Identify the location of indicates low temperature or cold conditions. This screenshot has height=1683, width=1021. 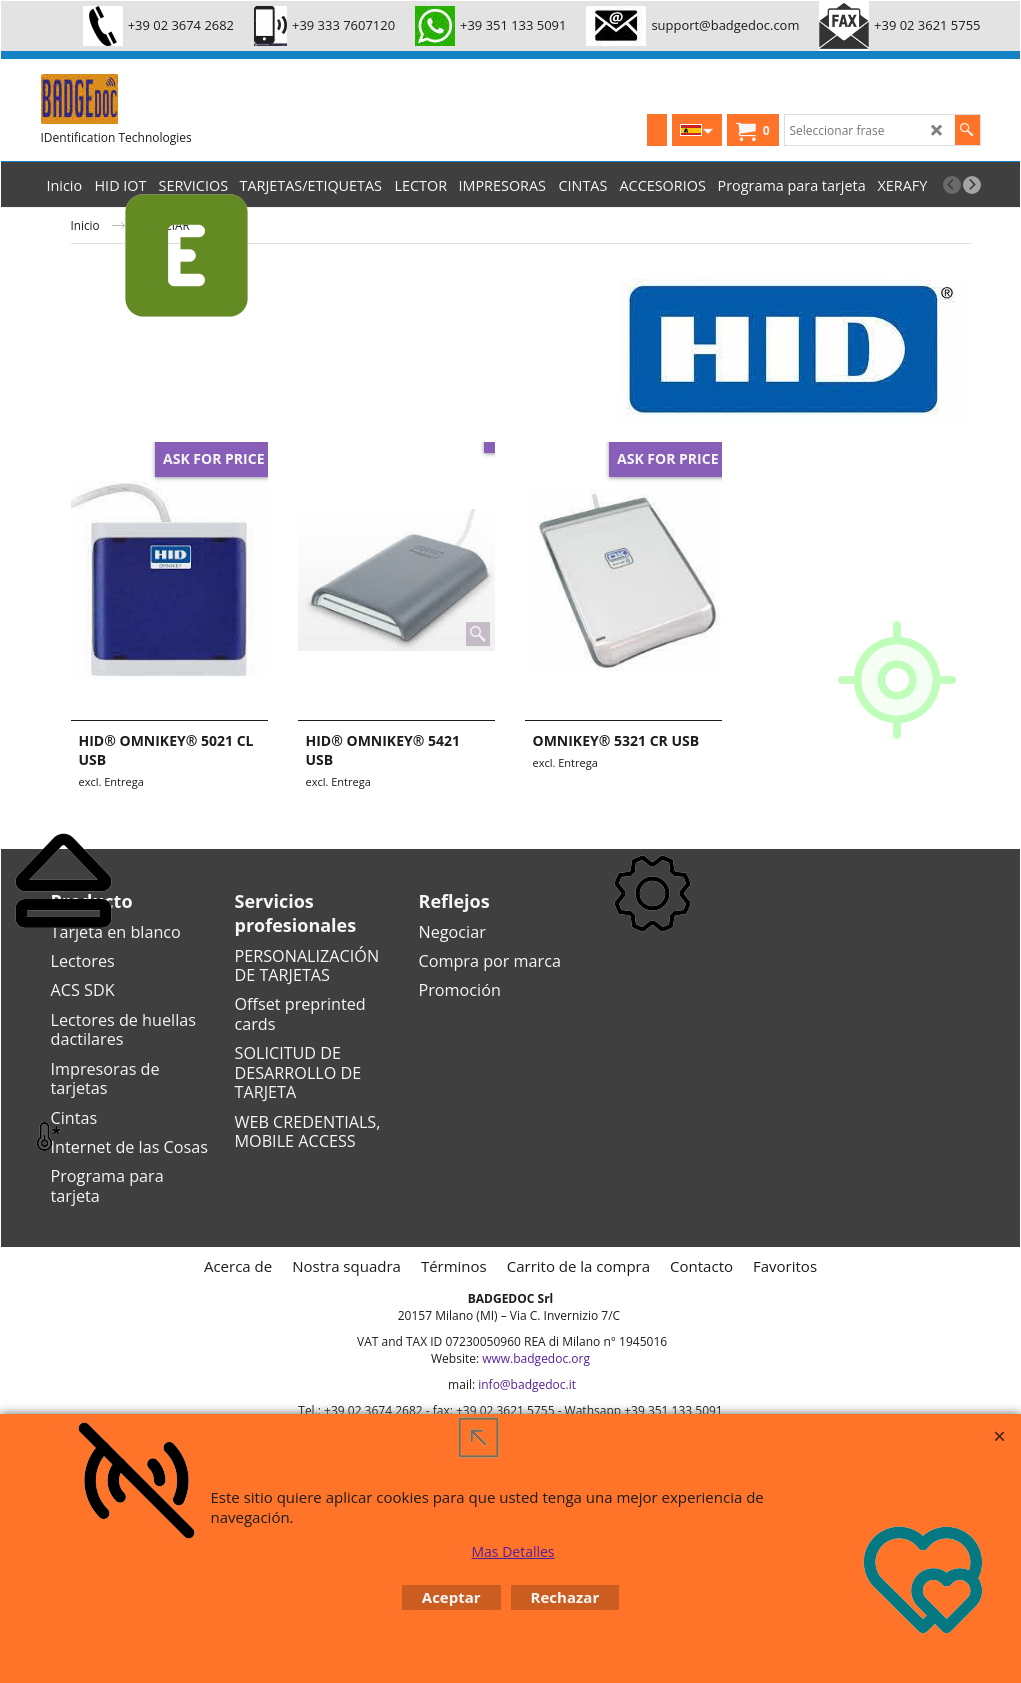
(45, 1136).